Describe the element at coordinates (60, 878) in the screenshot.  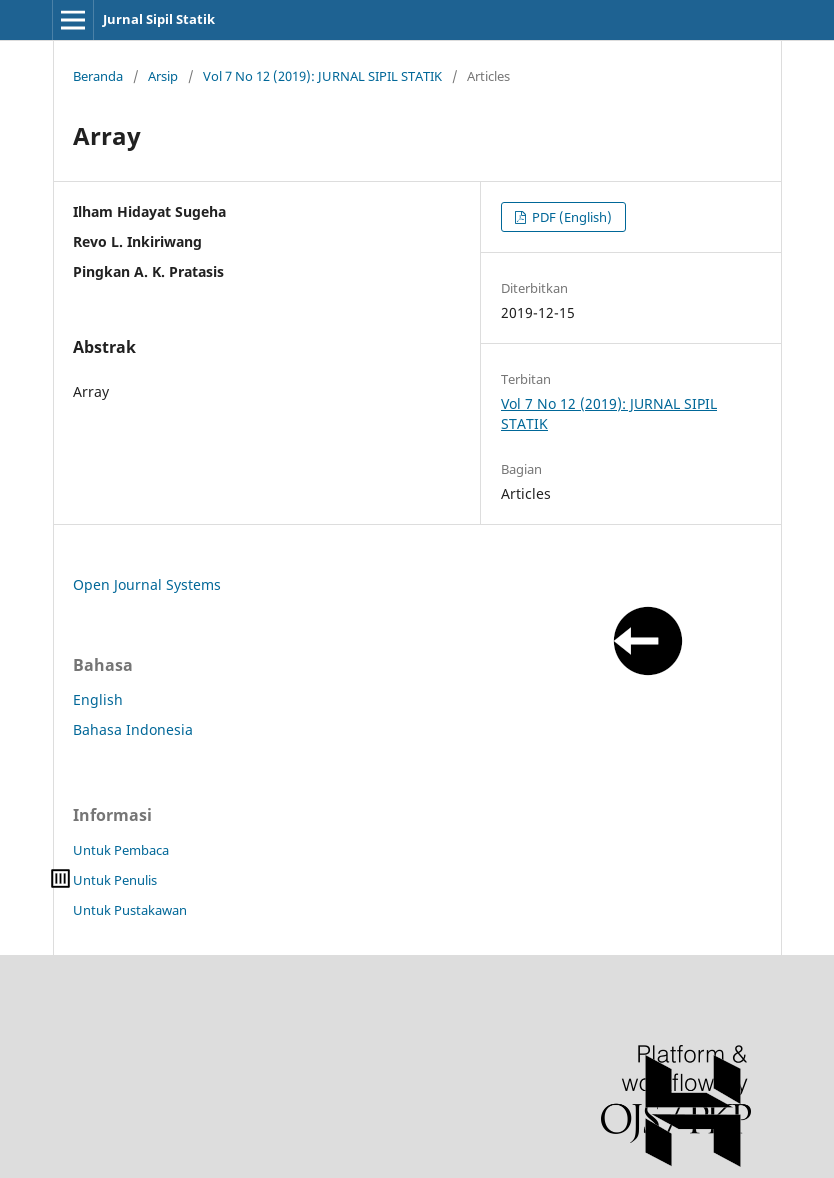
I see `switch to vertical column layout` at that location.